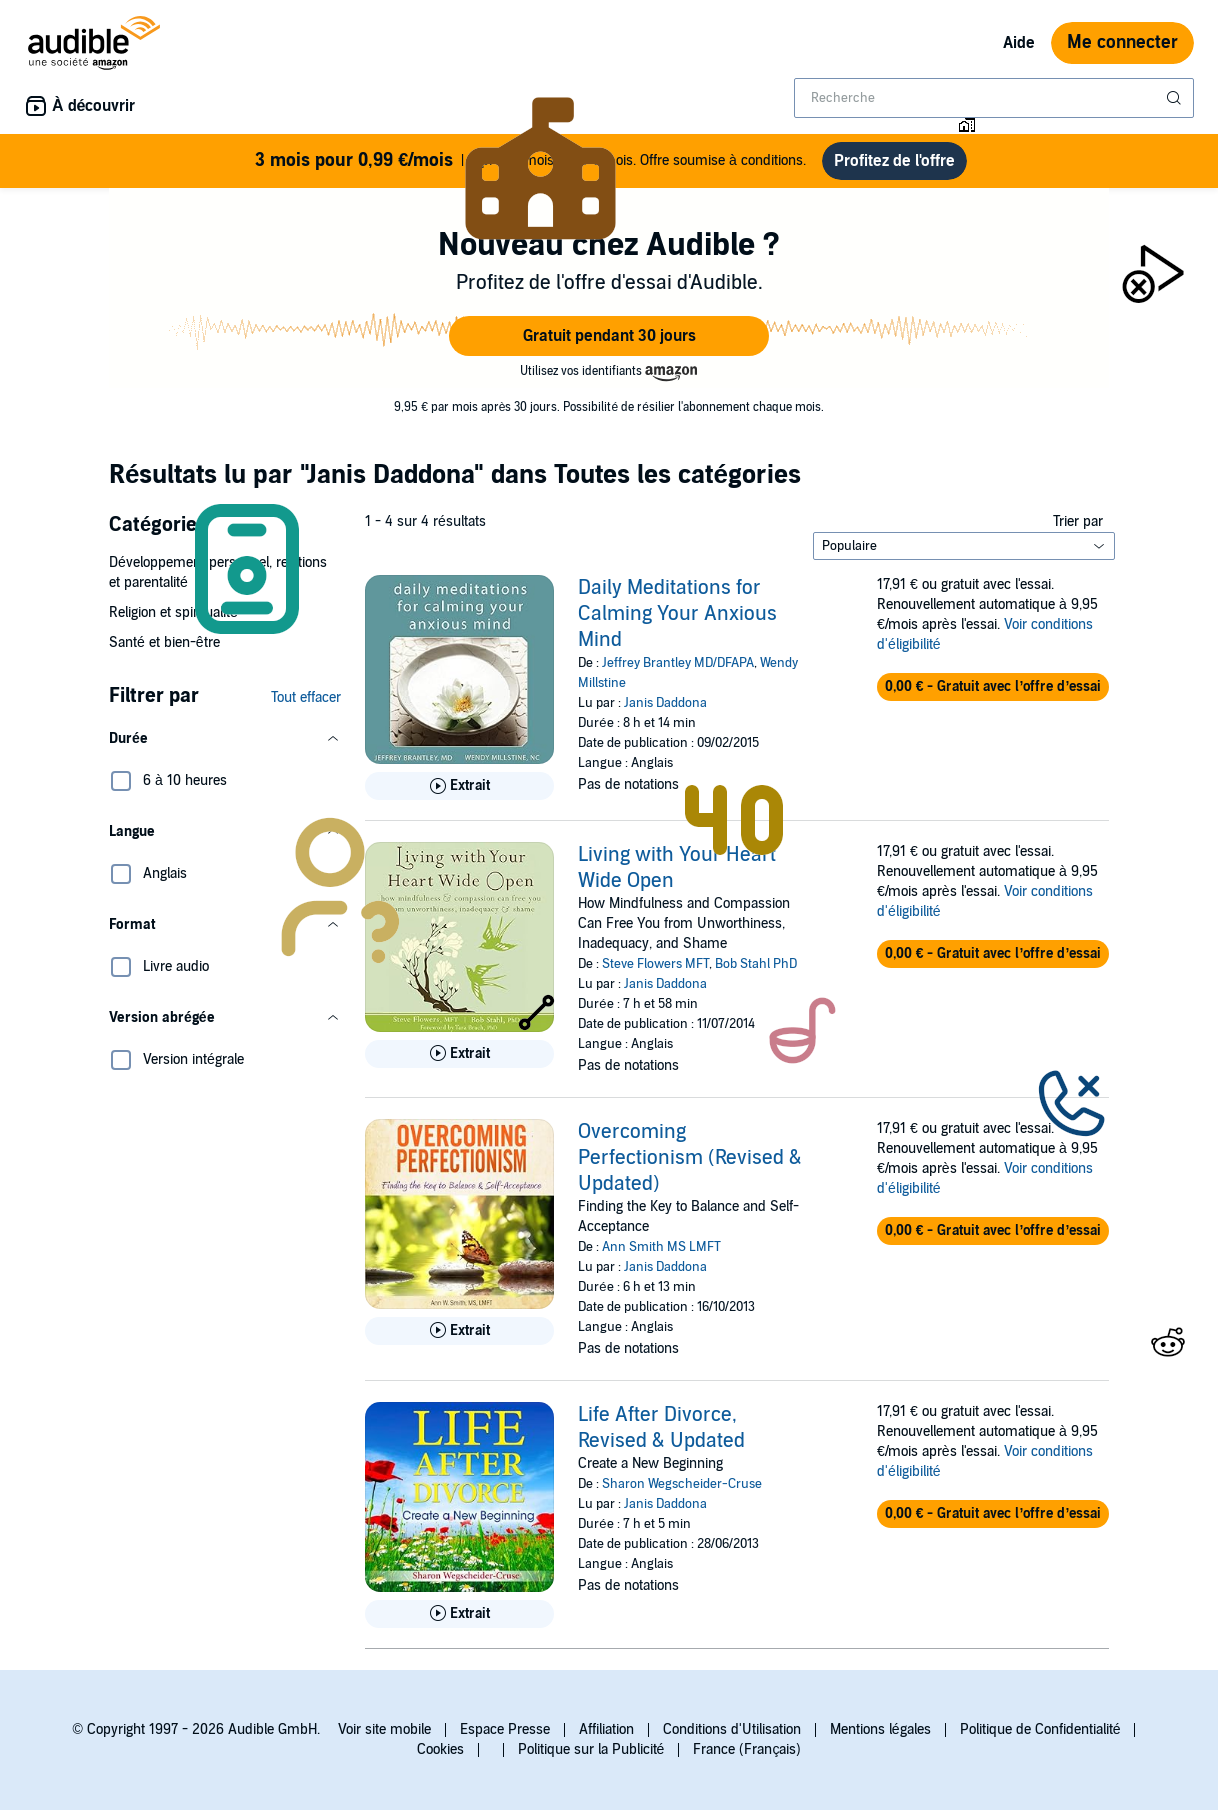 This screenshot has width=1218, height=1810. I want to click on switch between home and work locations, so click(967, 125).